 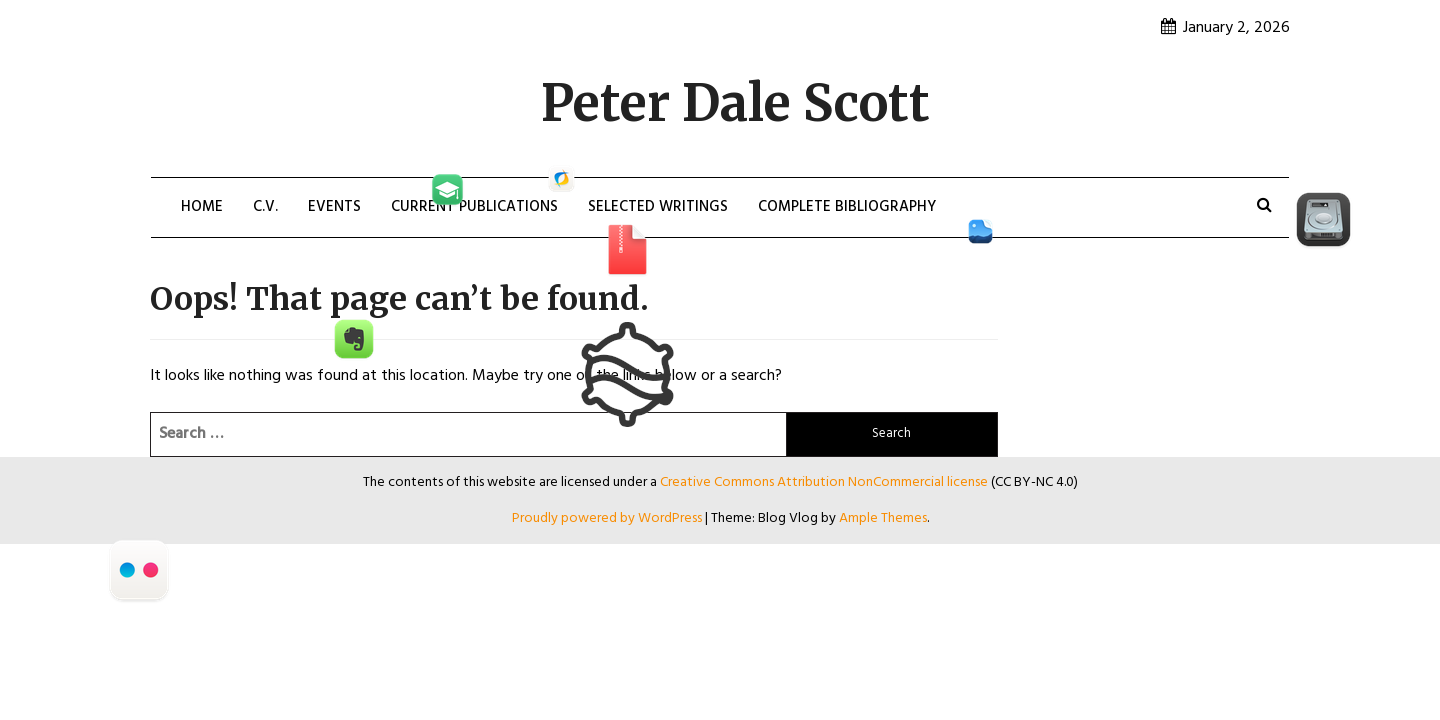 What do you see at coordinates (354, 339) in the screenshot?
I see `open evernote note-taking app` at bounding box center [354, 339].